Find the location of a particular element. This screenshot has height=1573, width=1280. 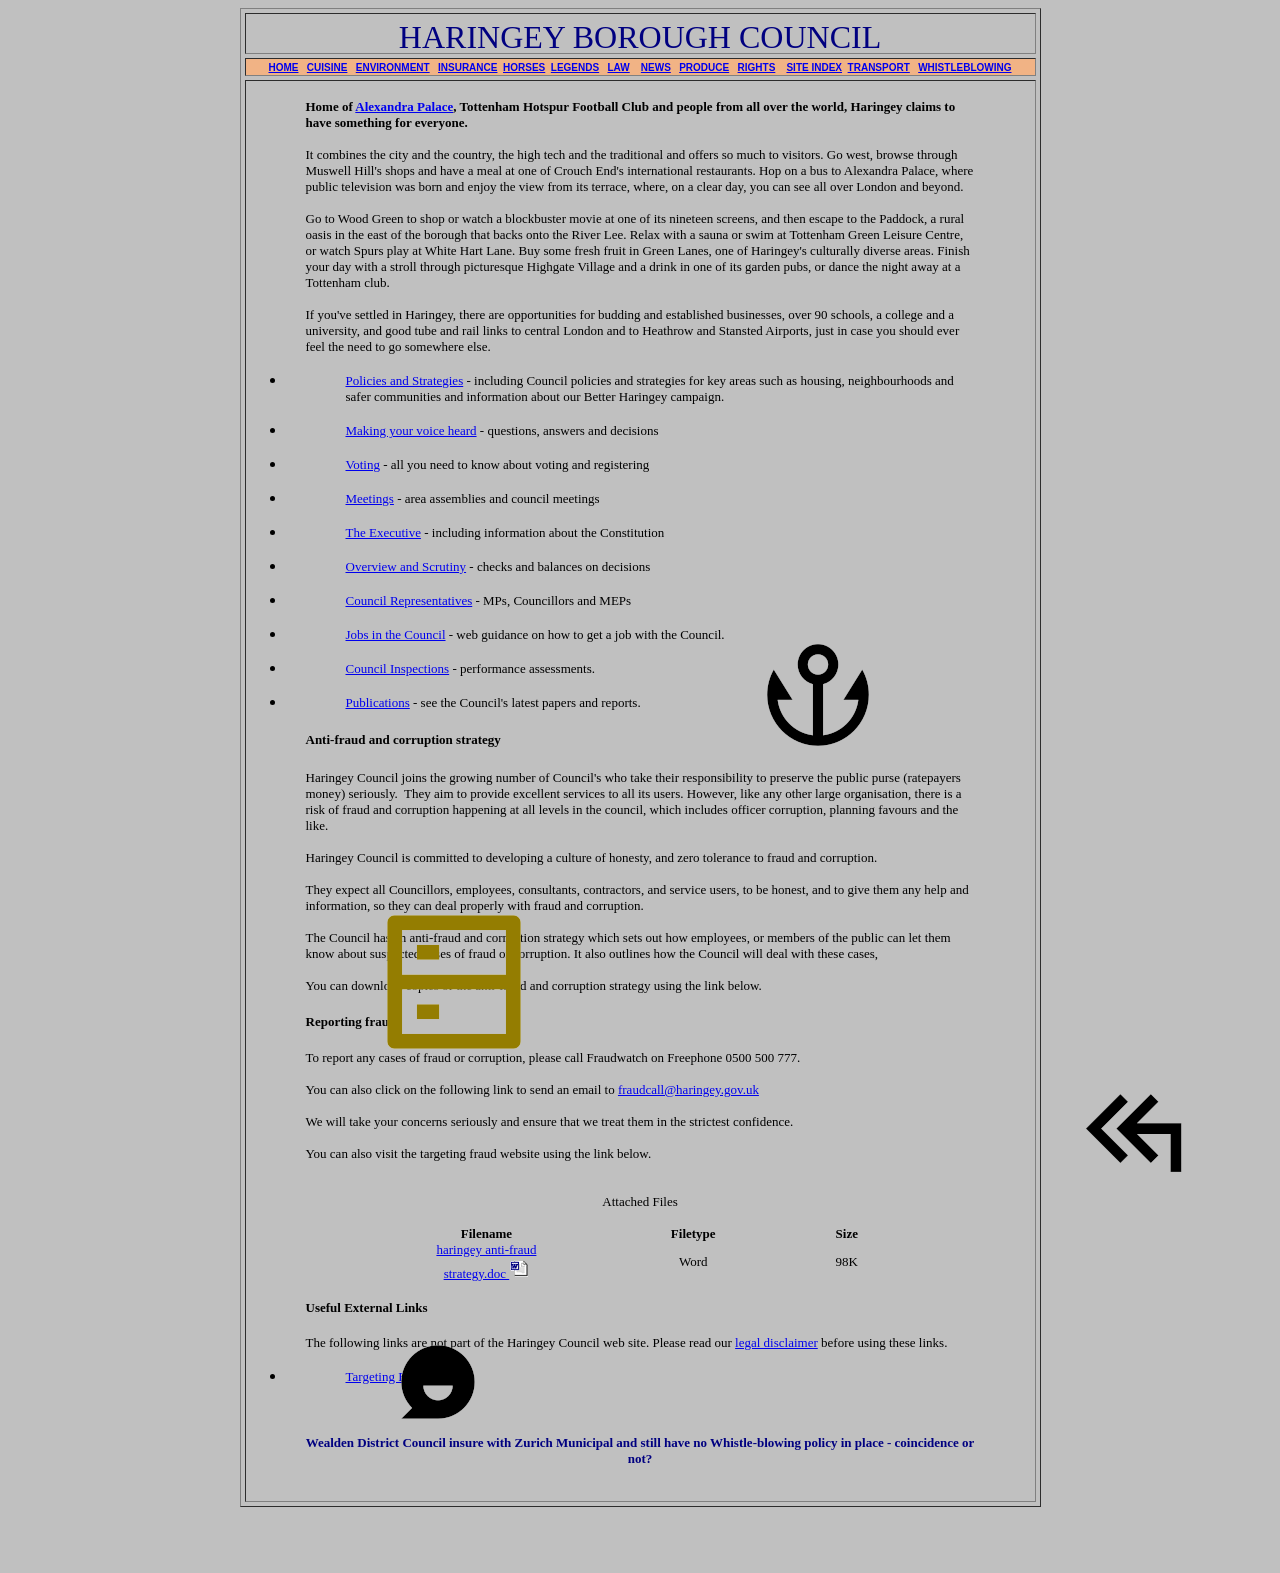

open chat with friendly support is located at coordinates (438, 1382).